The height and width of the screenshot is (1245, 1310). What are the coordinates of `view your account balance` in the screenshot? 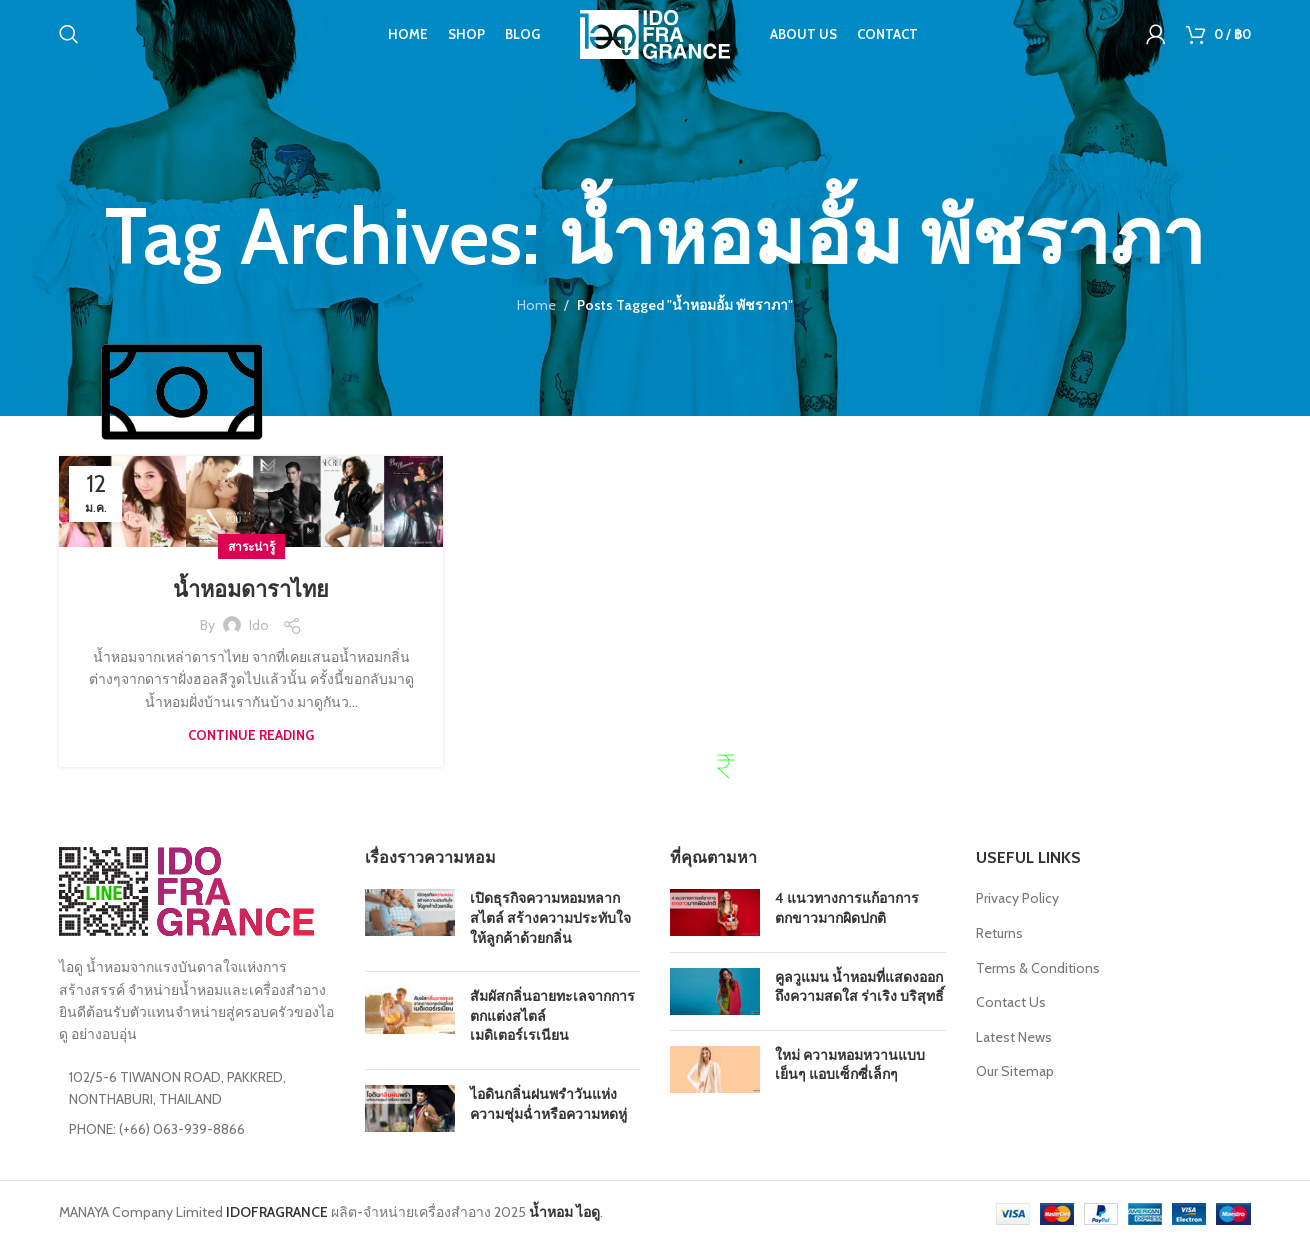 It's located at (182, 392).